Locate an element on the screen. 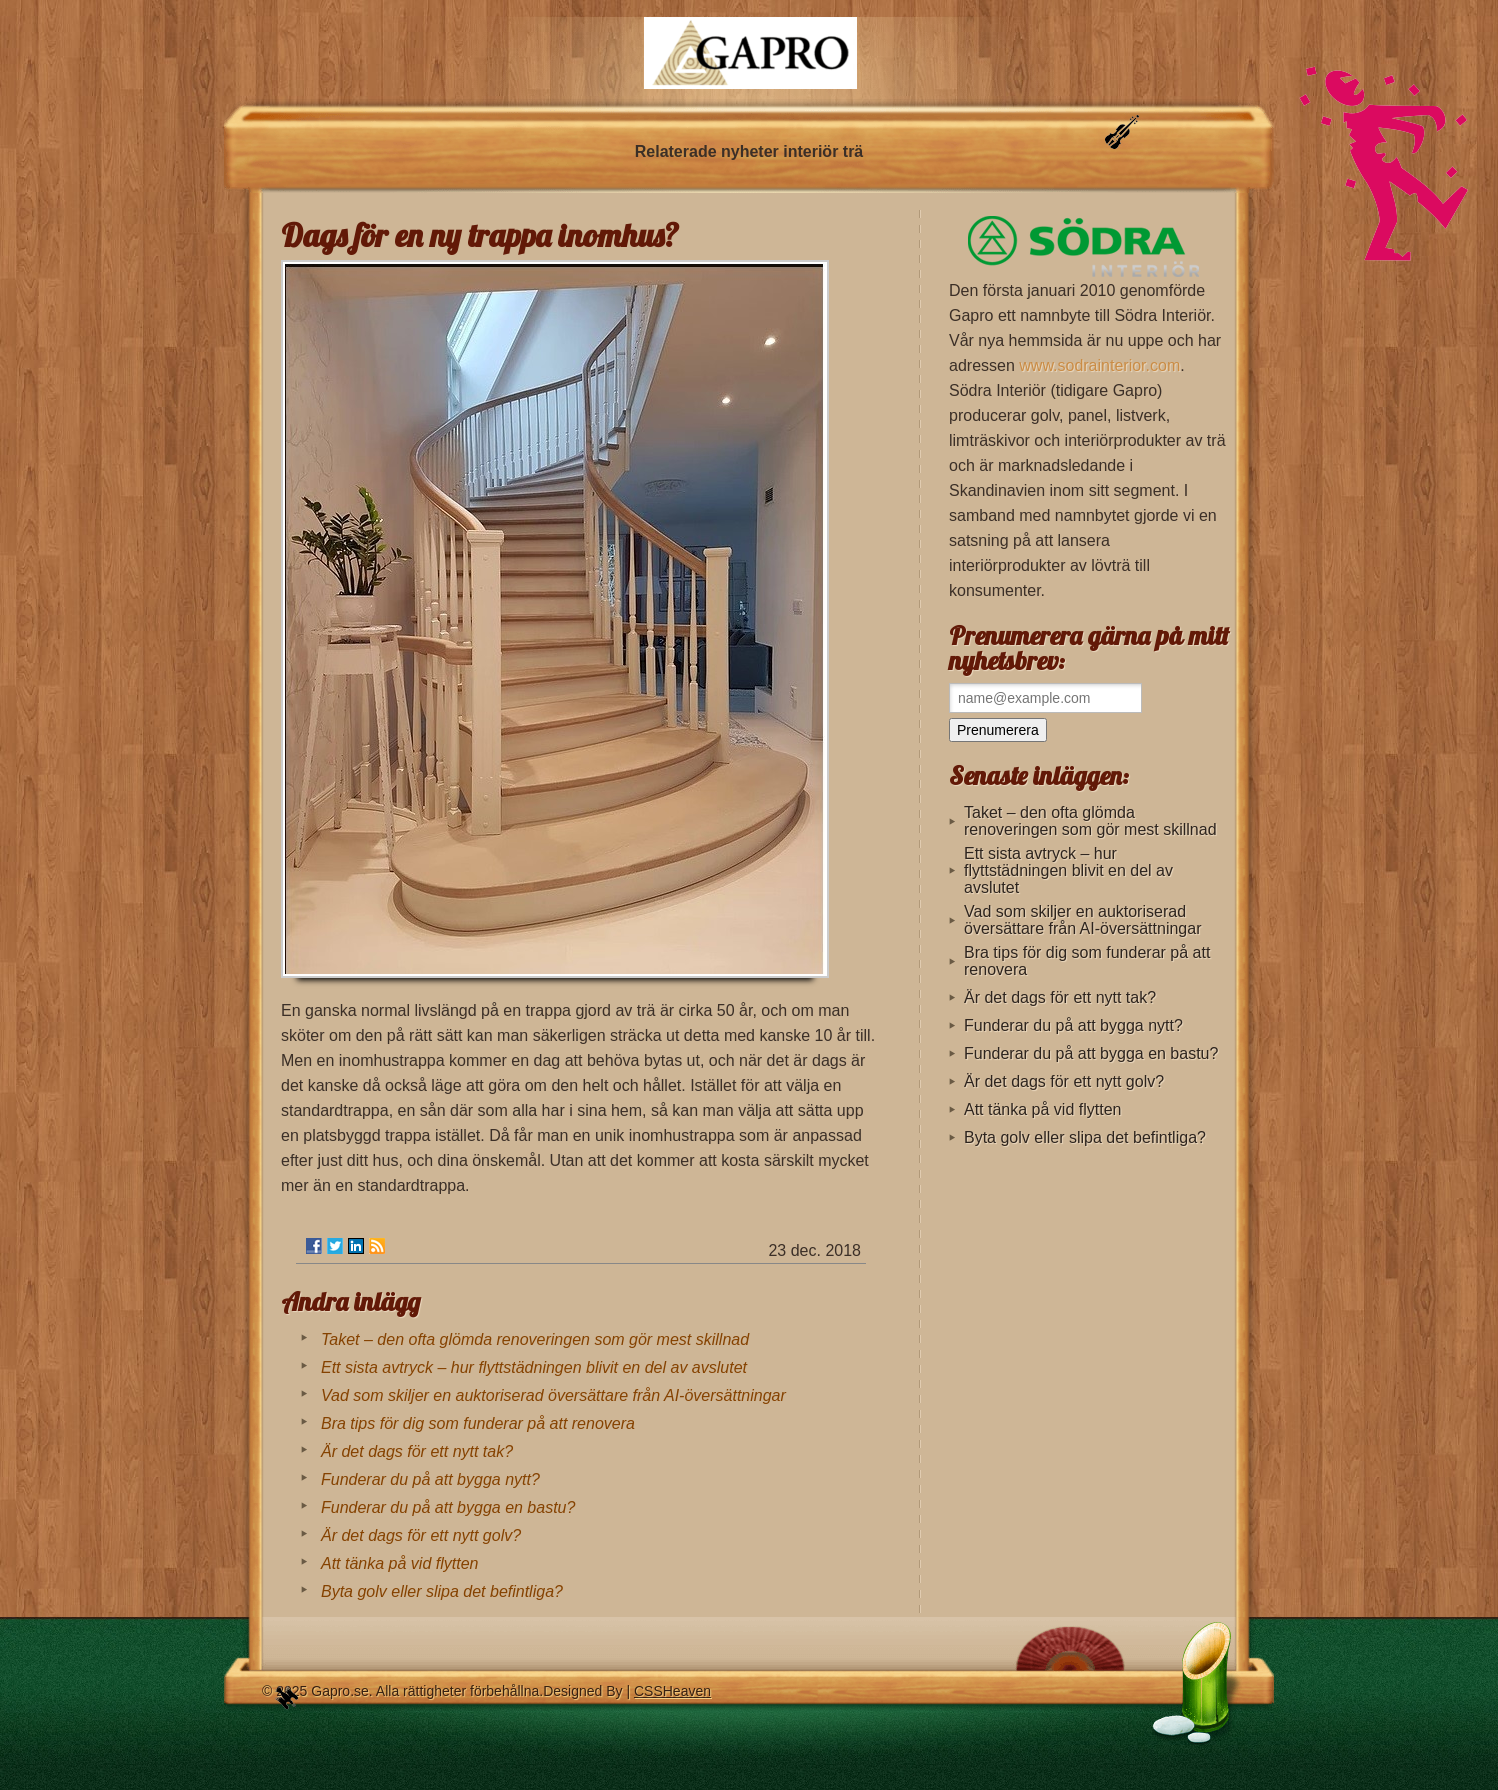 The height and width of the screenshot is (1790, 1498). crow dive ability or attack skill is located at coordinates (286, 1697).